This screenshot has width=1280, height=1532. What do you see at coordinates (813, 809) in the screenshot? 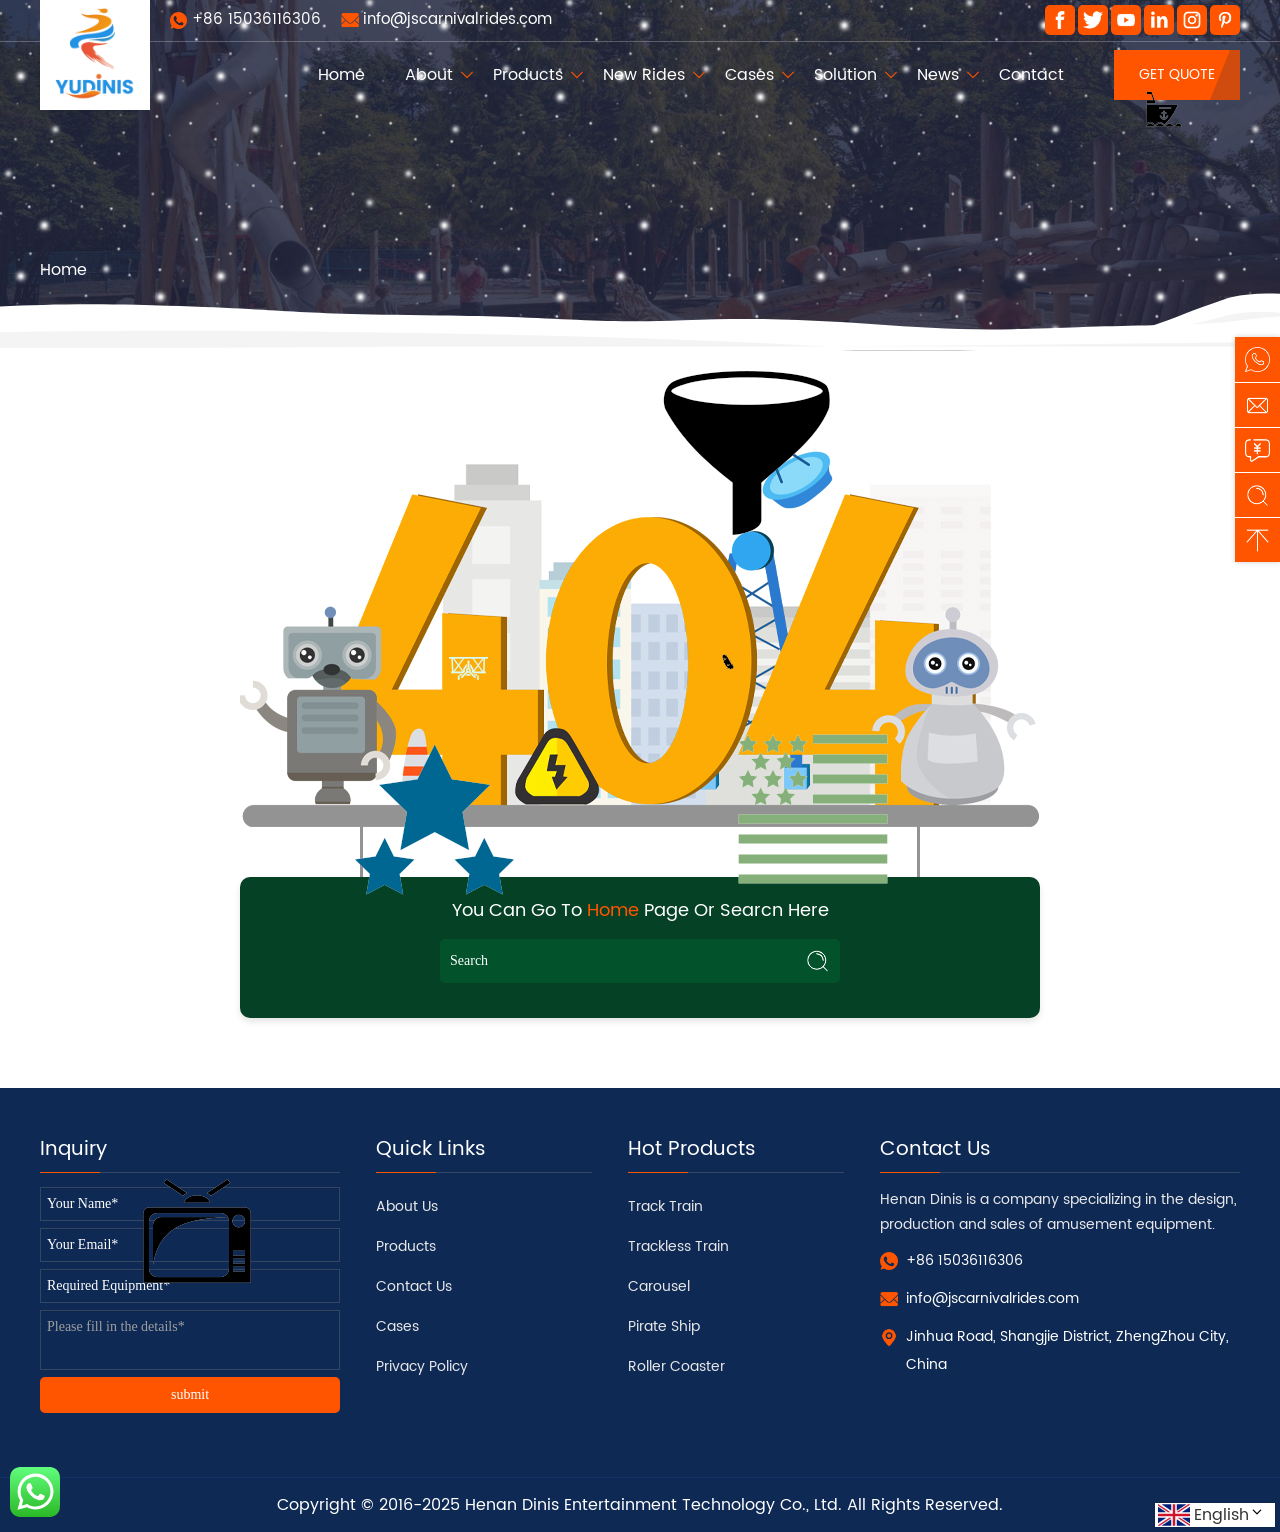
I see `select united states as your country/region` at bounding box center [813, 809].